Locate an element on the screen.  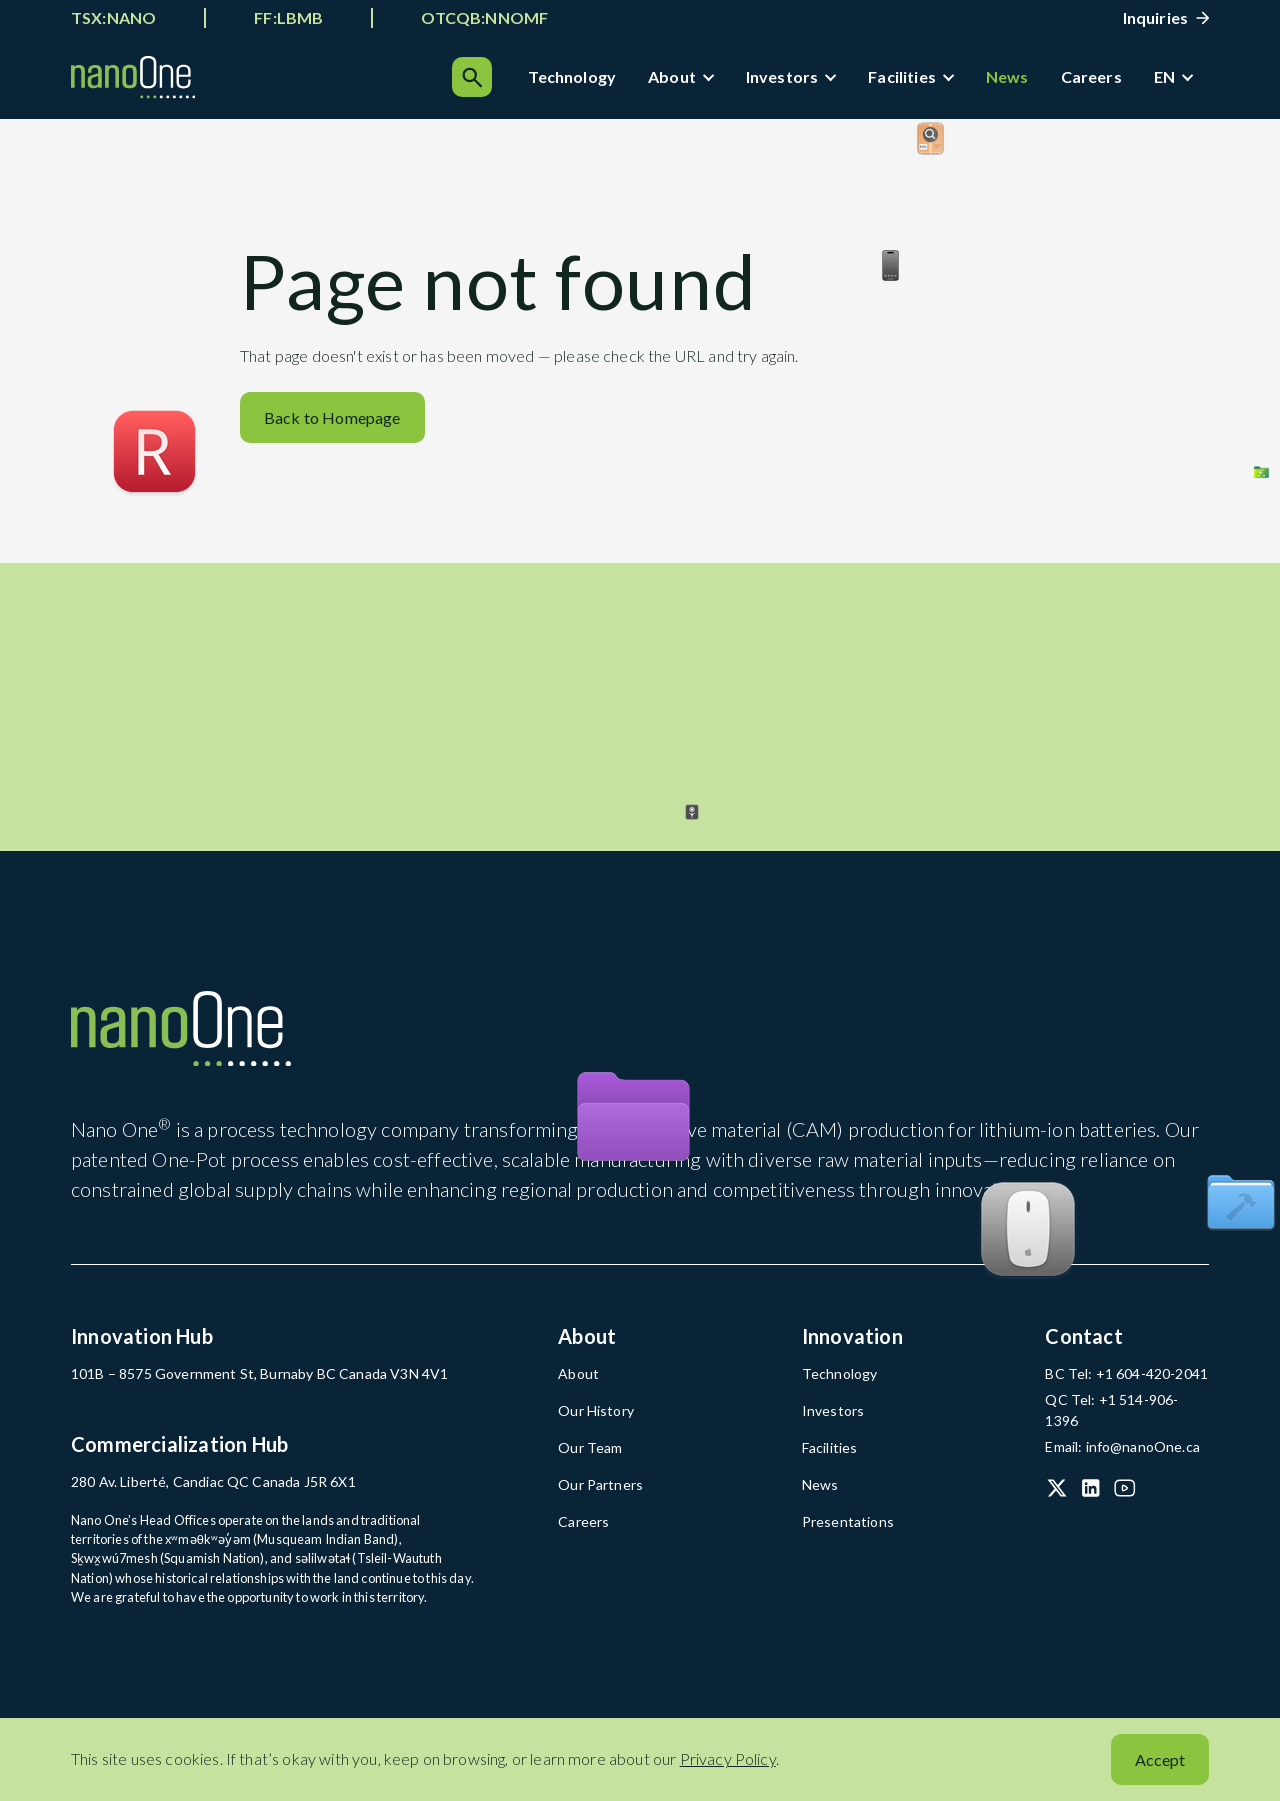
open developer files and projects folder is located at coordinates (1241, 1202).